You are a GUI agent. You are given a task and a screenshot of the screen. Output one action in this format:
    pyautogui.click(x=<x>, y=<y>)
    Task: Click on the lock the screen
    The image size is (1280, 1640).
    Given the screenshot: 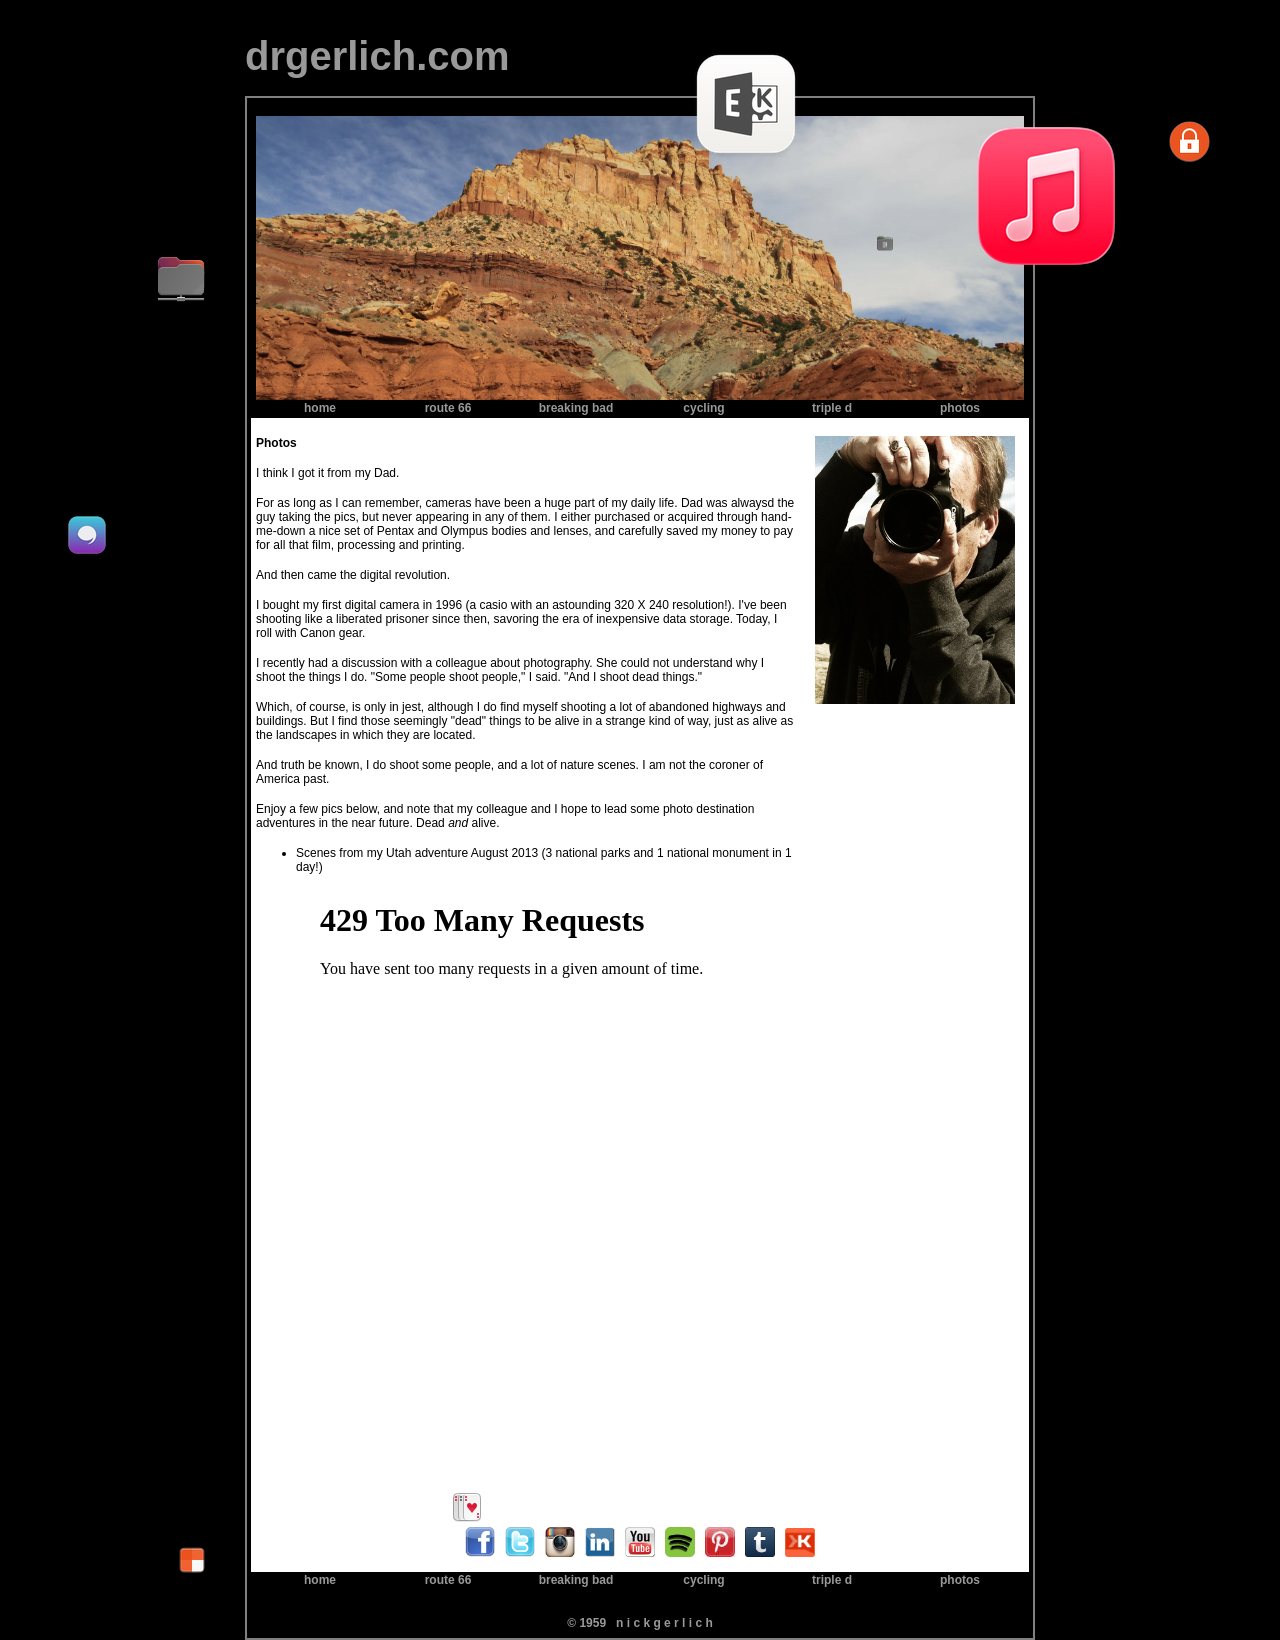 What is the action you would take?
    pyautogui.click(x=1189, y=141)
    